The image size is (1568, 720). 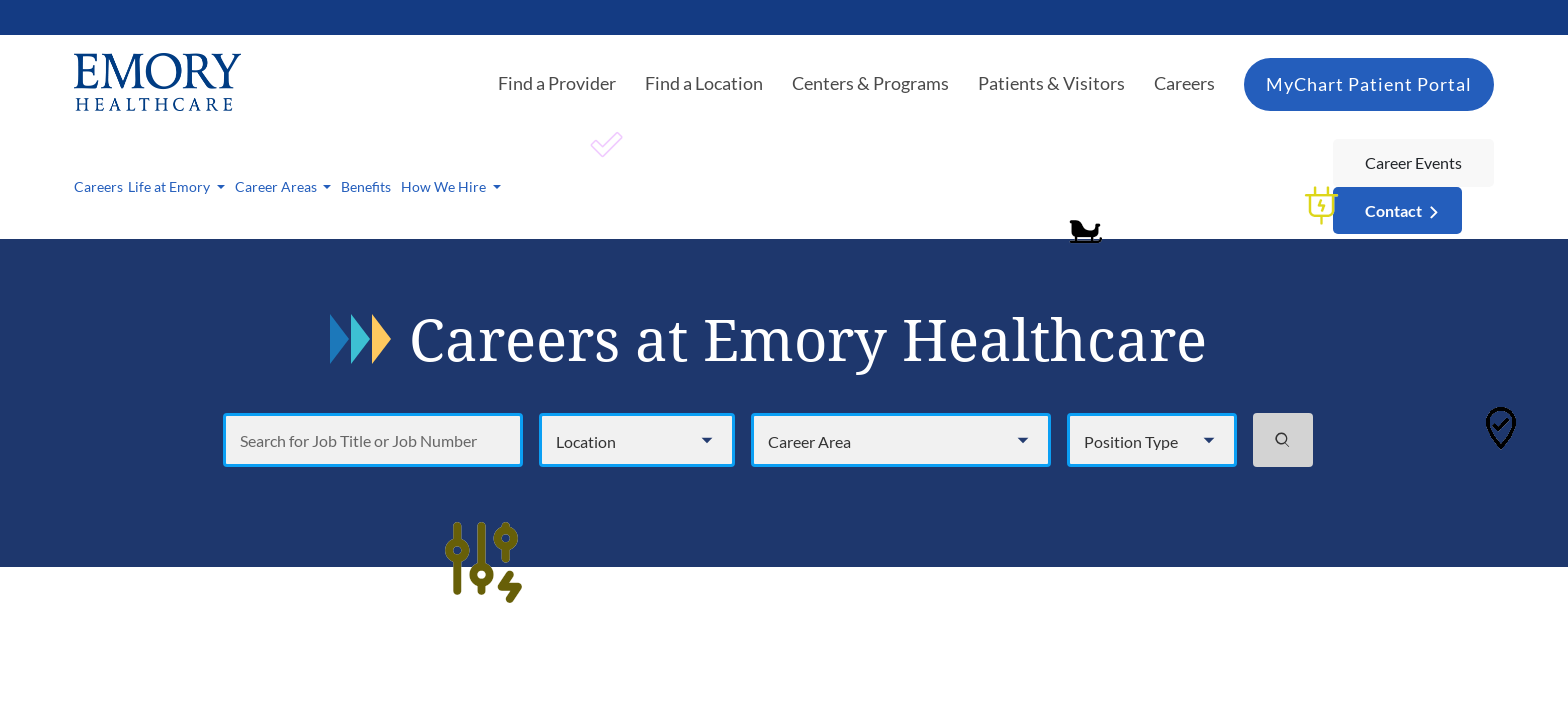 What do you see at coordinates (1085, 232) in the screenshot?
I see `indicates holiday or winter seasonal content` at bounding box center [1085, 232].